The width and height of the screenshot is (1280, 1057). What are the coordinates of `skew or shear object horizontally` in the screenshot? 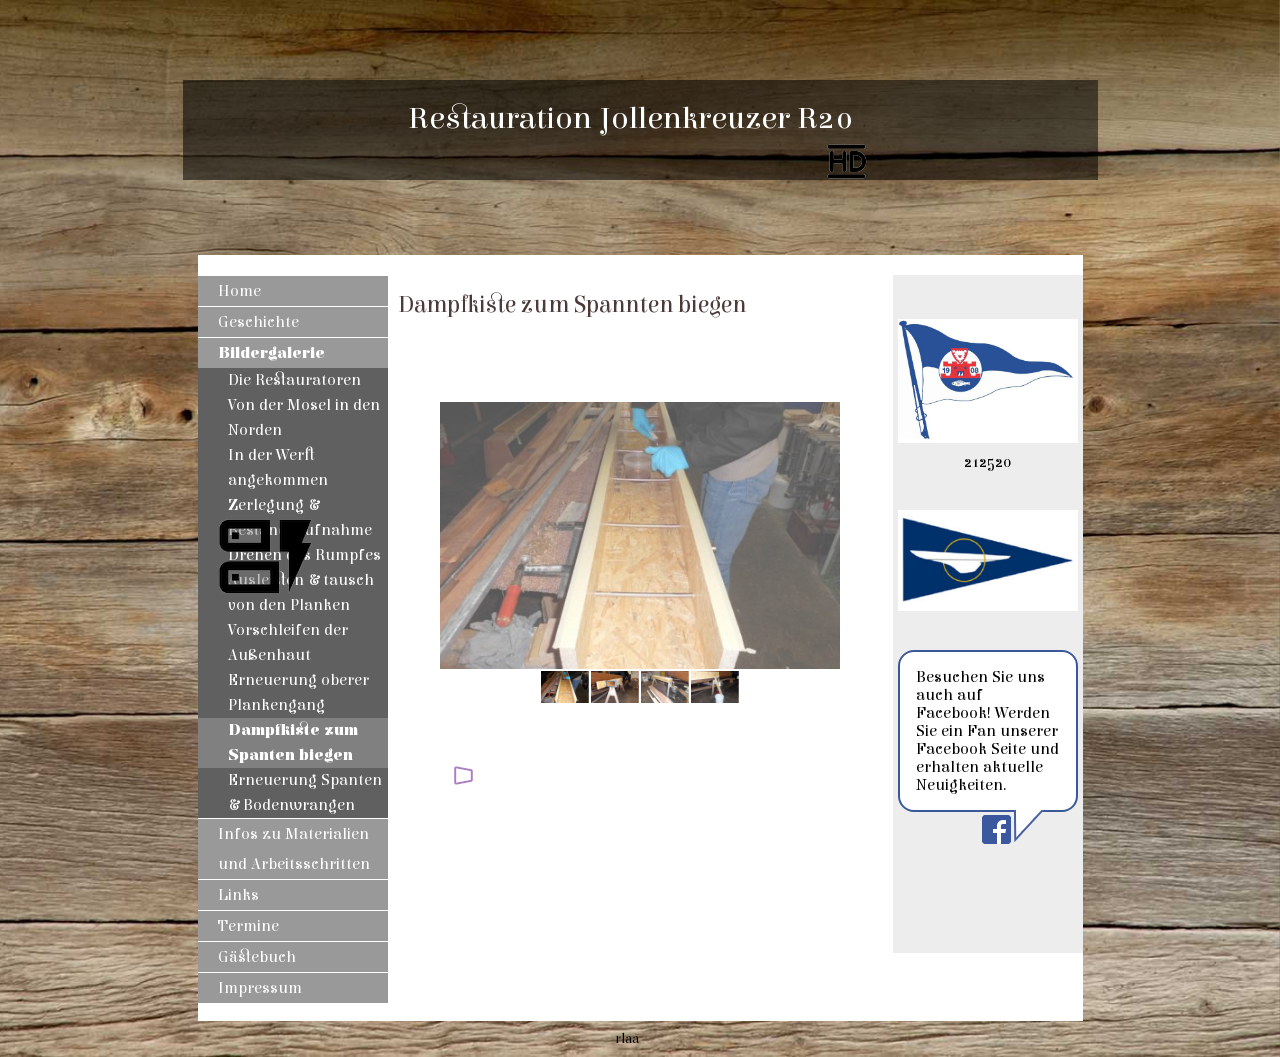 It's located at (463, 775).